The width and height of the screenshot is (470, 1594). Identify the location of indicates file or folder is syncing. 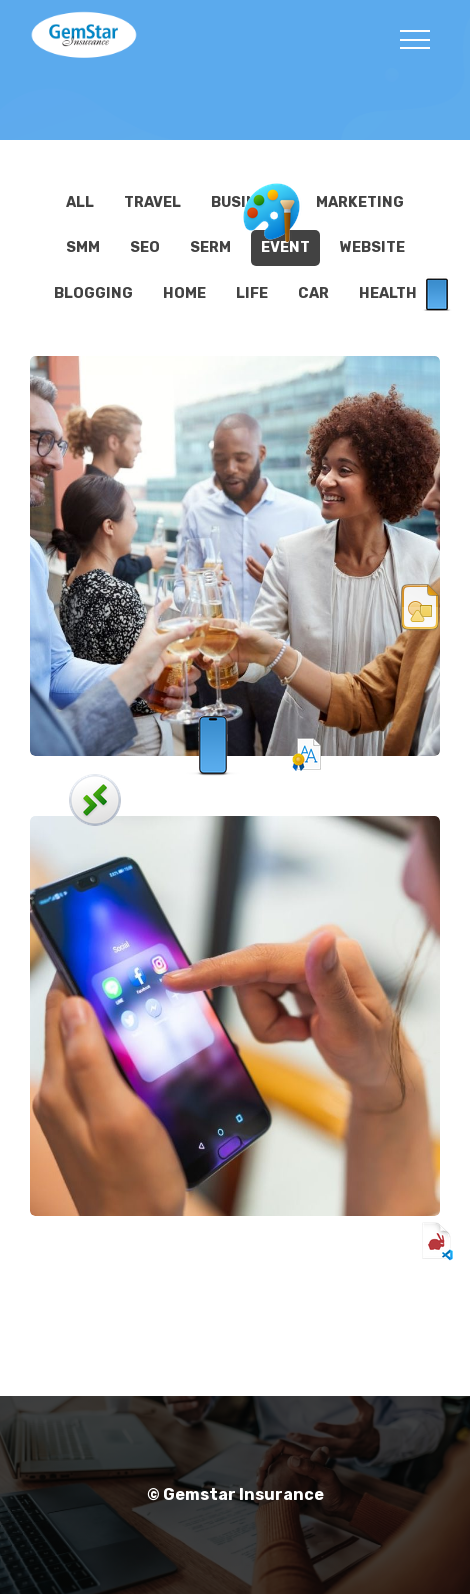
(95, 800).